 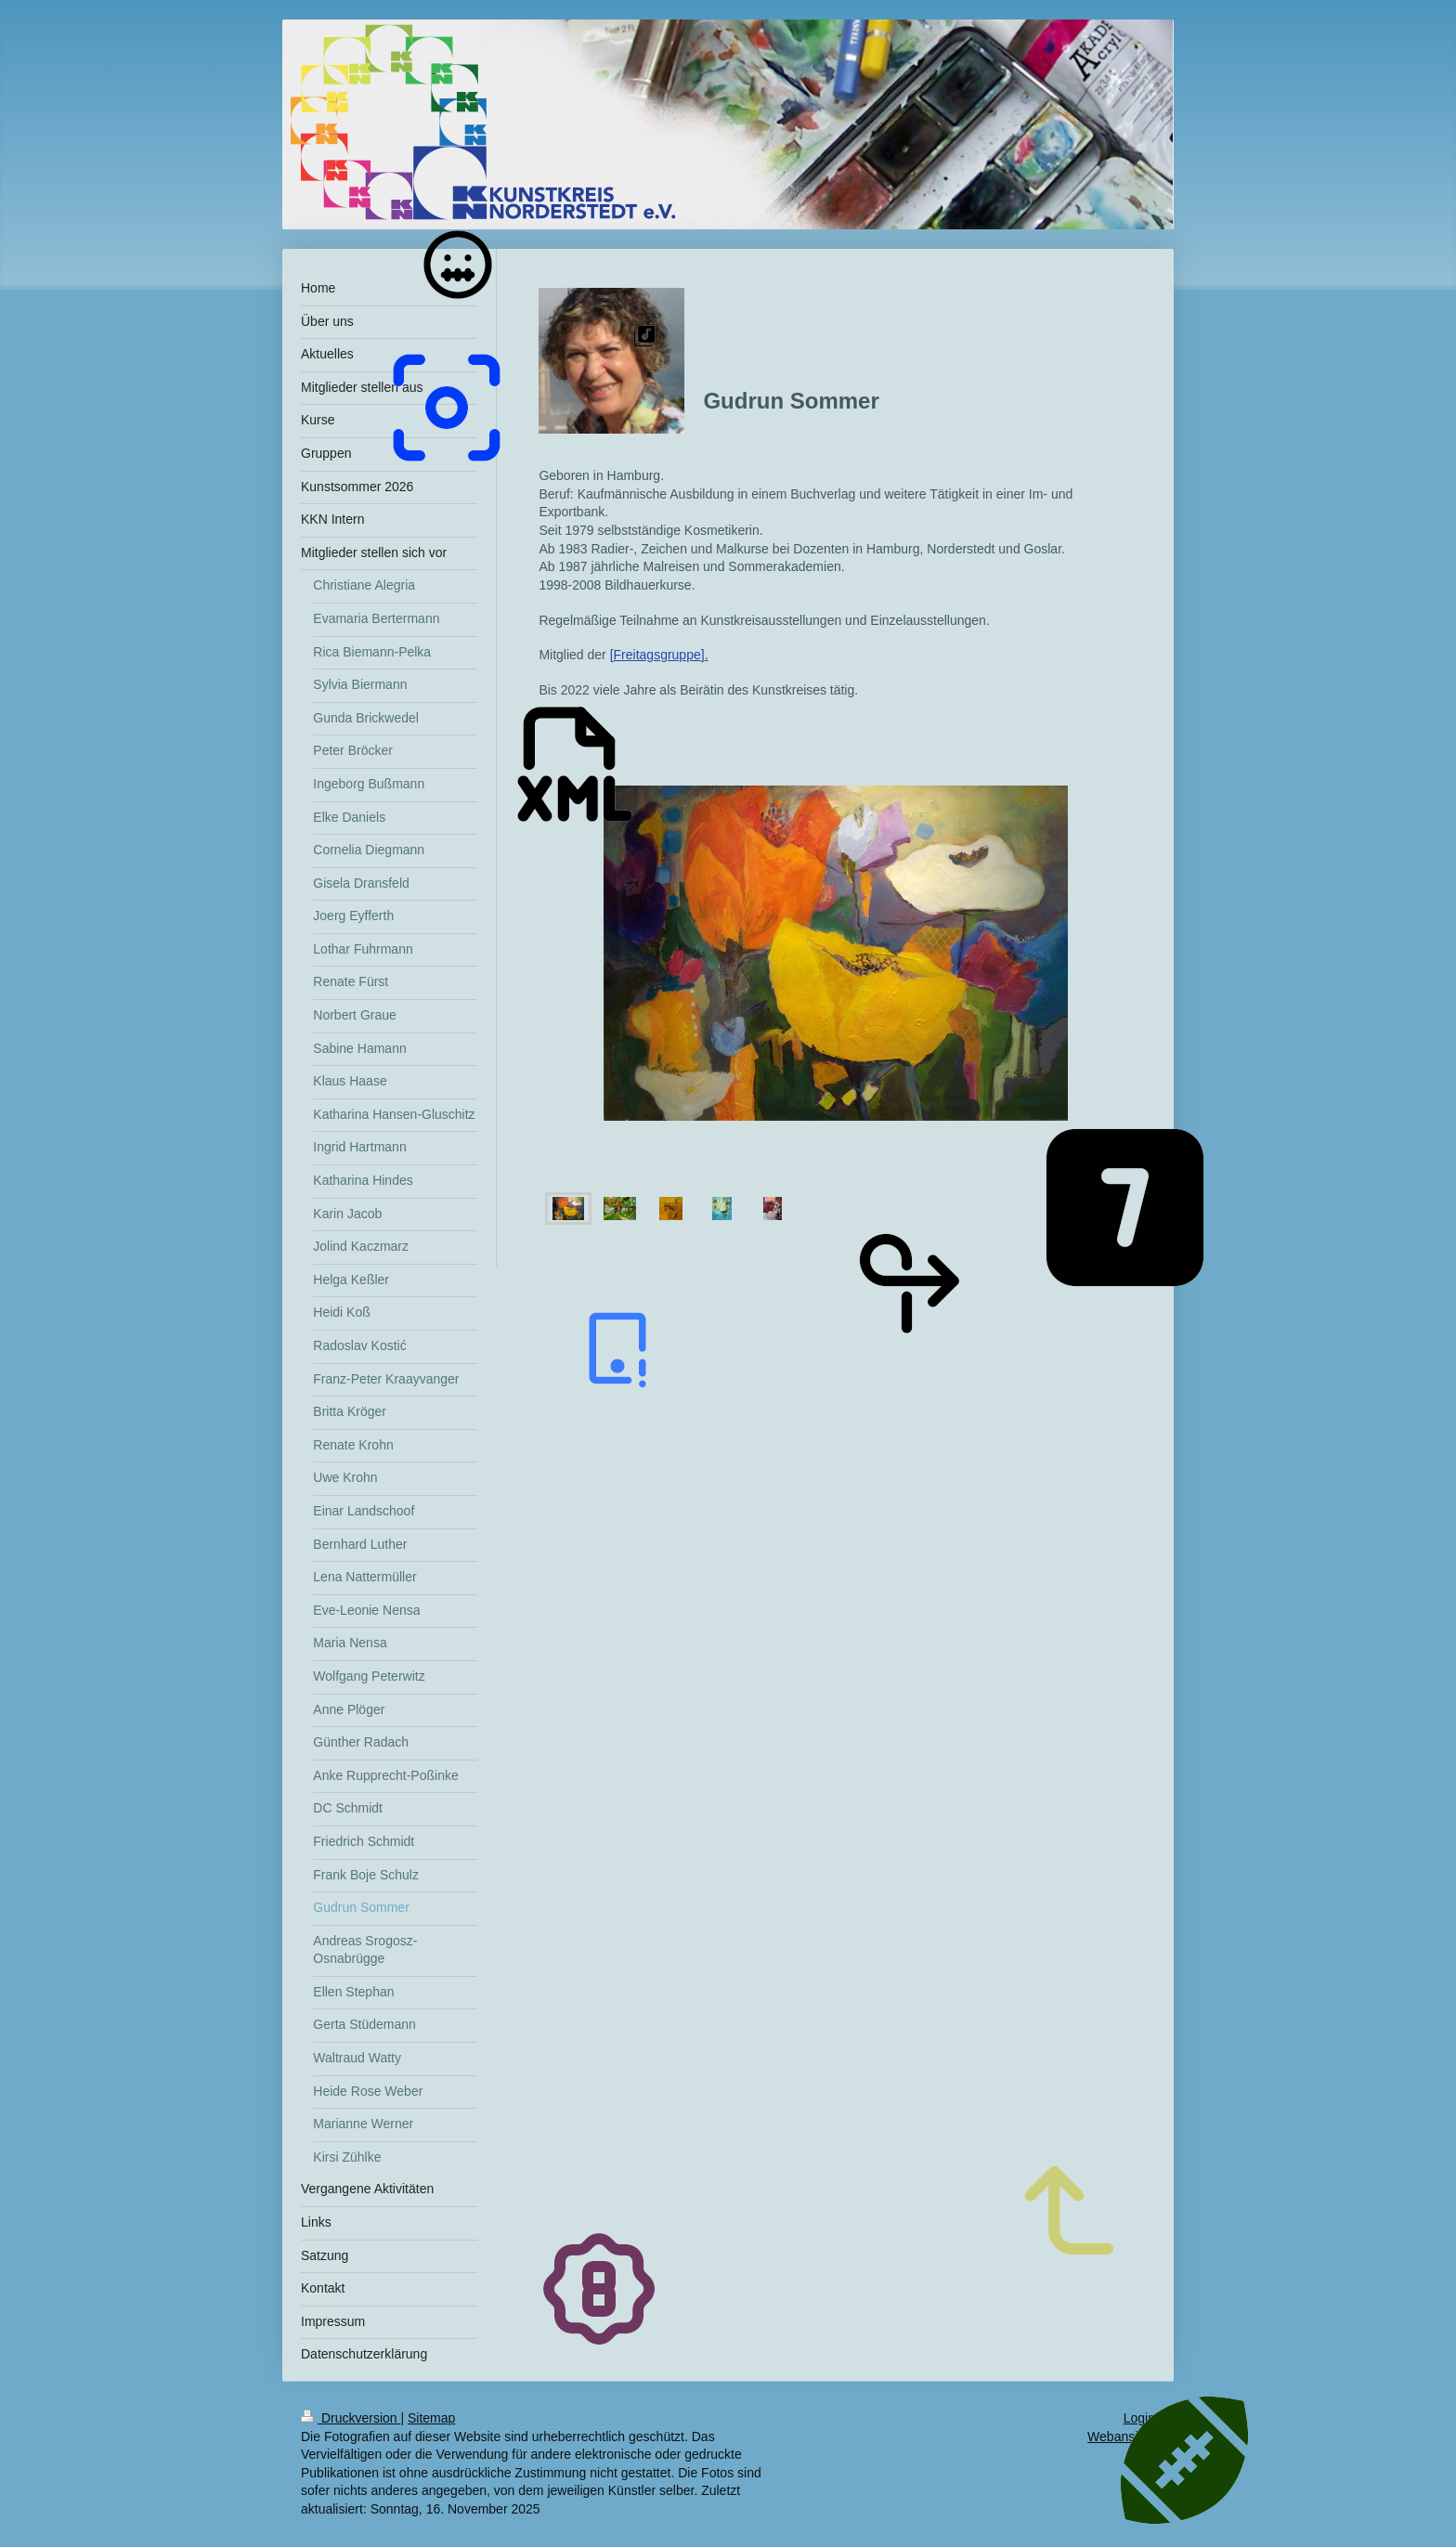 What do you see at coordinates (906, 1280) in the screenshot?
I see `redo or repeat the last action` at bounding box center [906, 1280].